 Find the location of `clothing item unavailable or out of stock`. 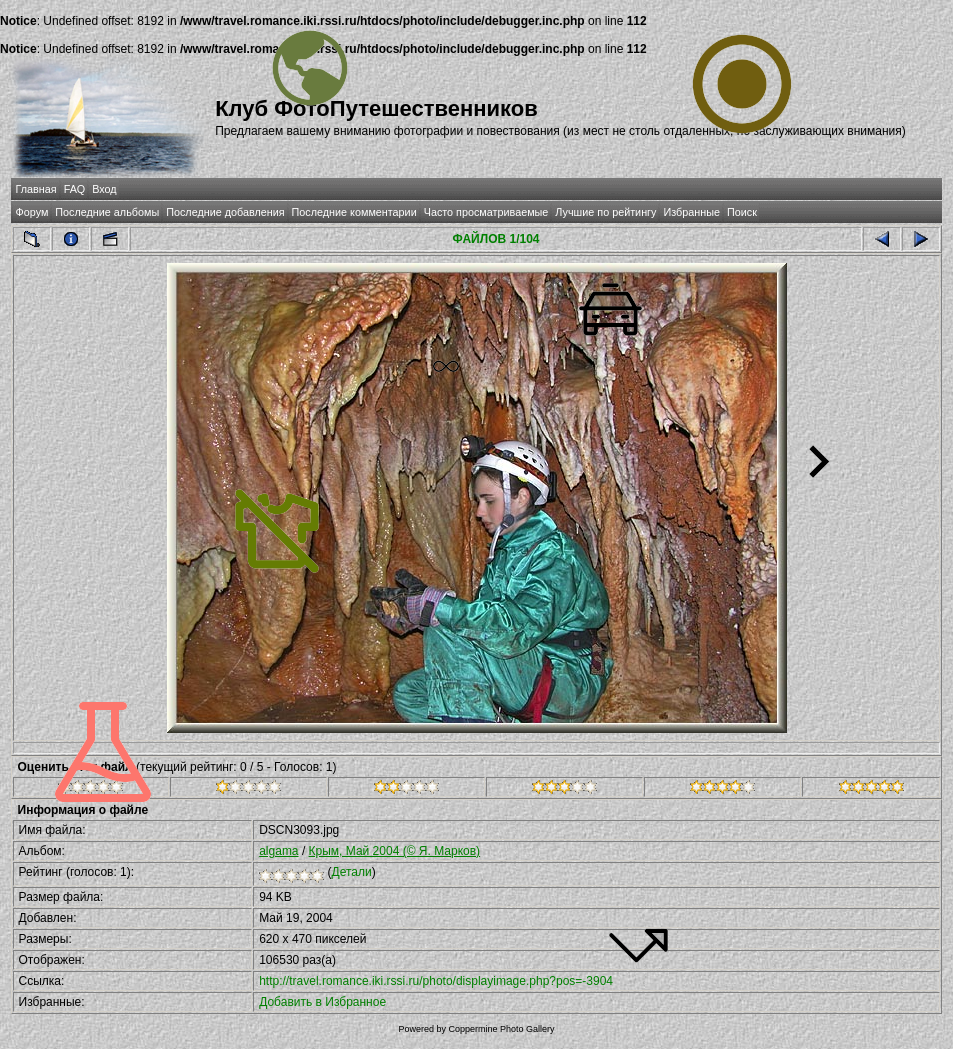

clothing item unavailable or out of stock is located at coordinates (277, 531).